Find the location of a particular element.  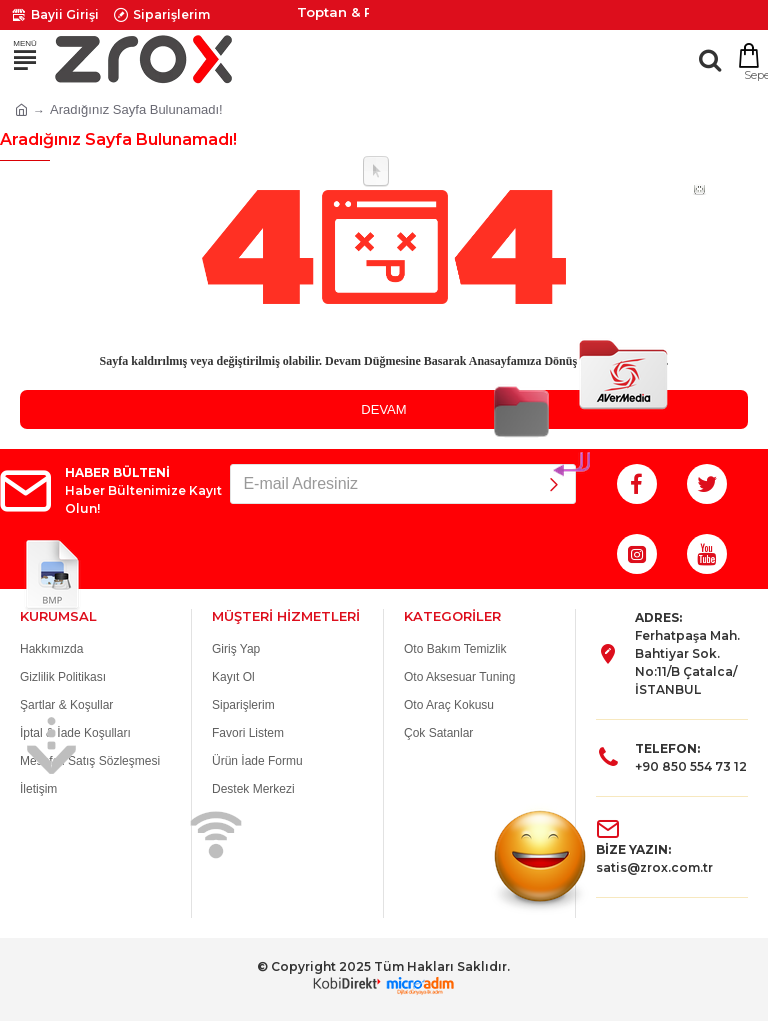

open AverMedia application folder is located at coordinates (623, 377).